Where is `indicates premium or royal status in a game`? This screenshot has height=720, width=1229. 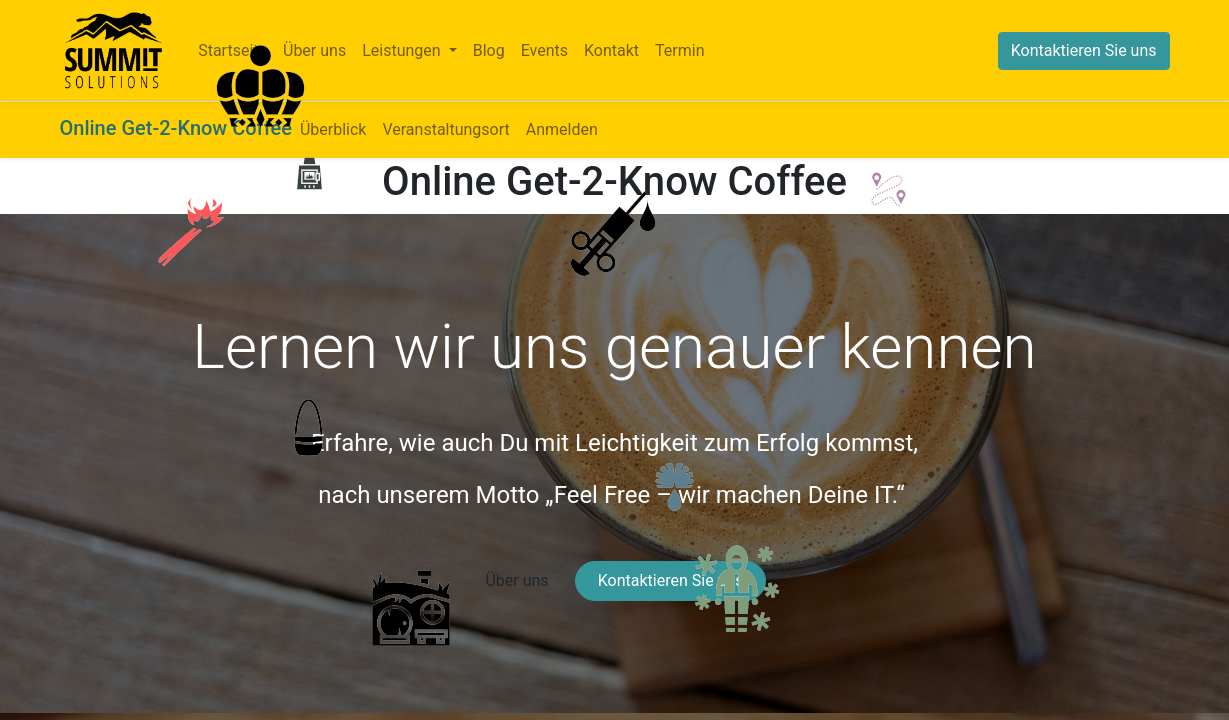
indicates premium or royal status in a game is located at coordinates (260, 86).